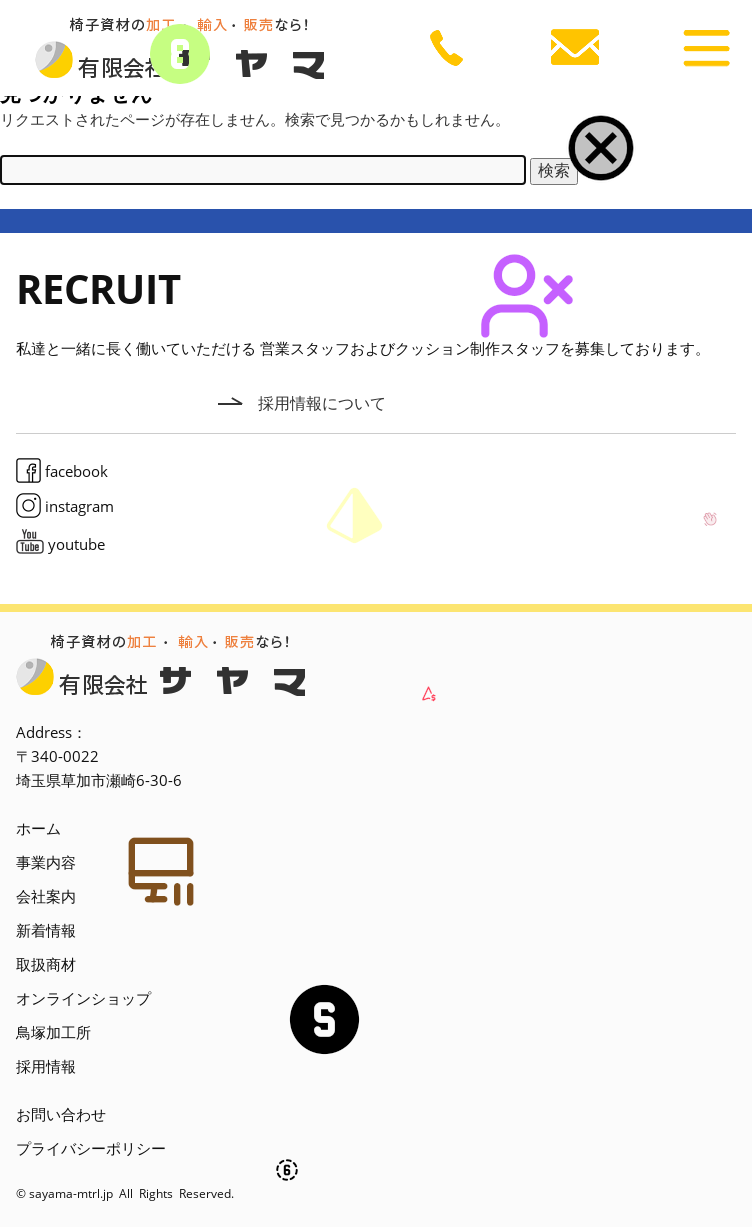 This screenshot has height=1227, width=752. What do you see at coordinates (354, 515) in the screenshot?
I see `access color or light spectrum settings` at bounding box center [354, 515].